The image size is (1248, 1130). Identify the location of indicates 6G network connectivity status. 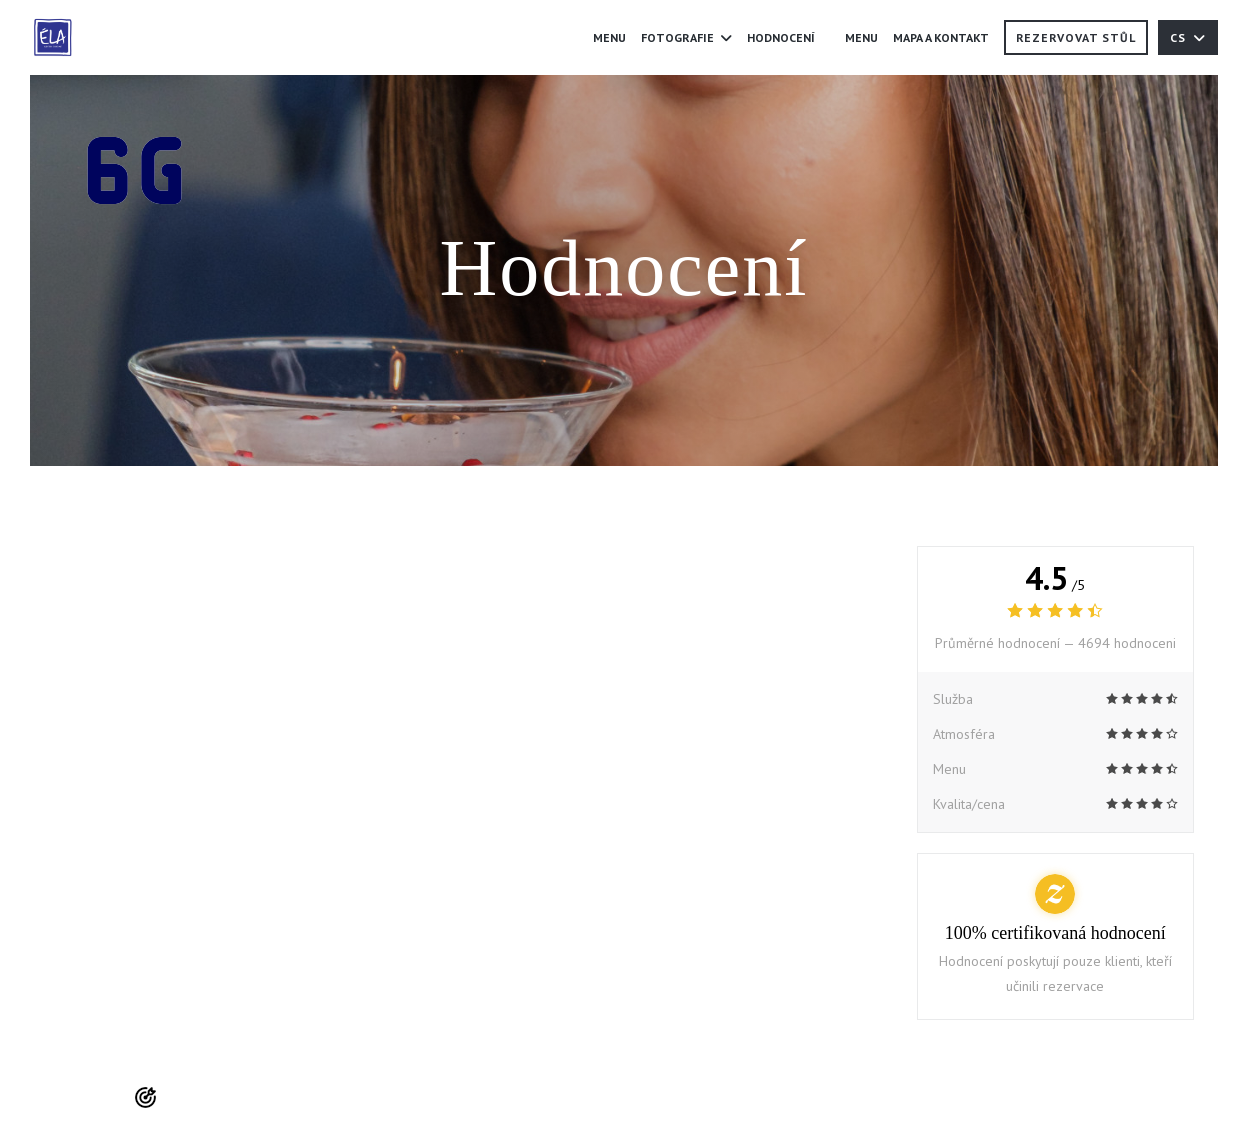
(134, 170).